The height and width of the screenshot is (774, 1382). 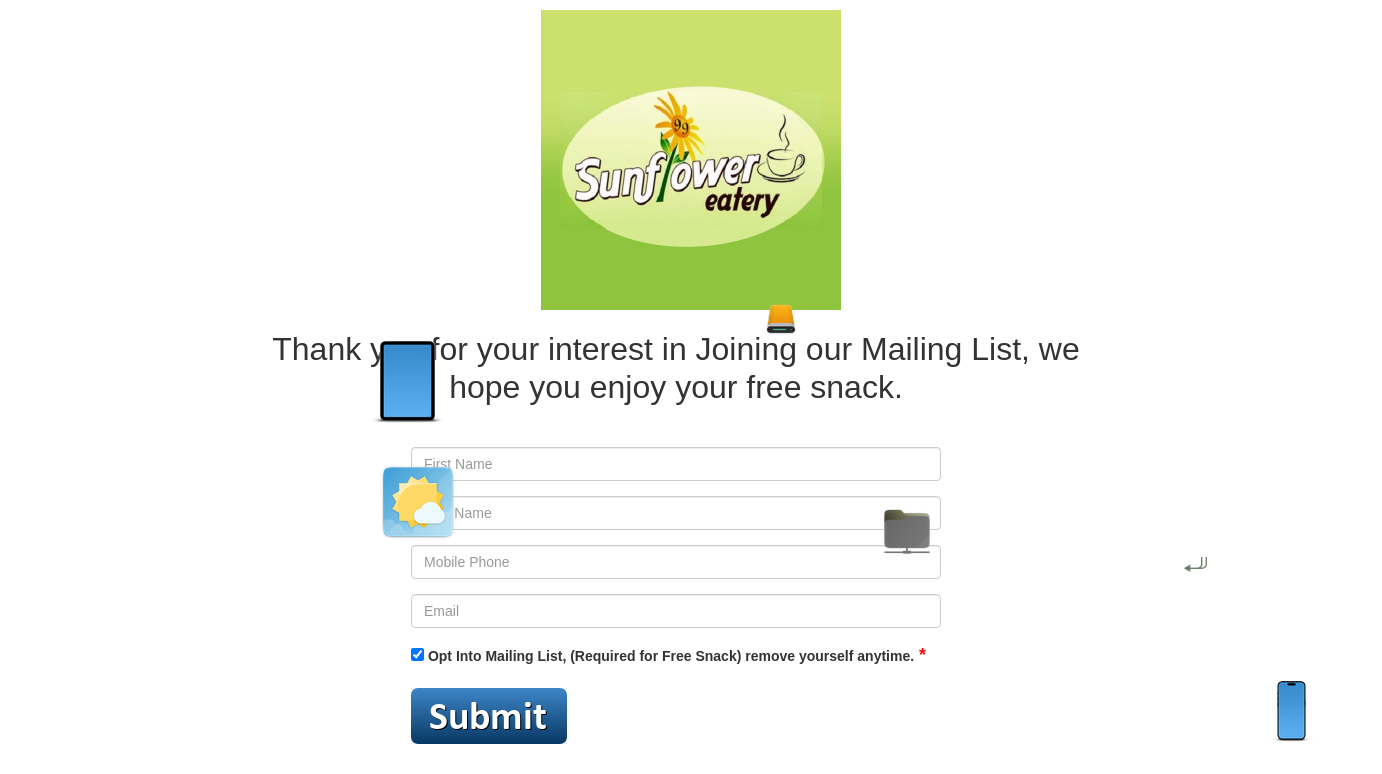 I want to click on reply to all recipients of an email, so click(x=1195, y=563).